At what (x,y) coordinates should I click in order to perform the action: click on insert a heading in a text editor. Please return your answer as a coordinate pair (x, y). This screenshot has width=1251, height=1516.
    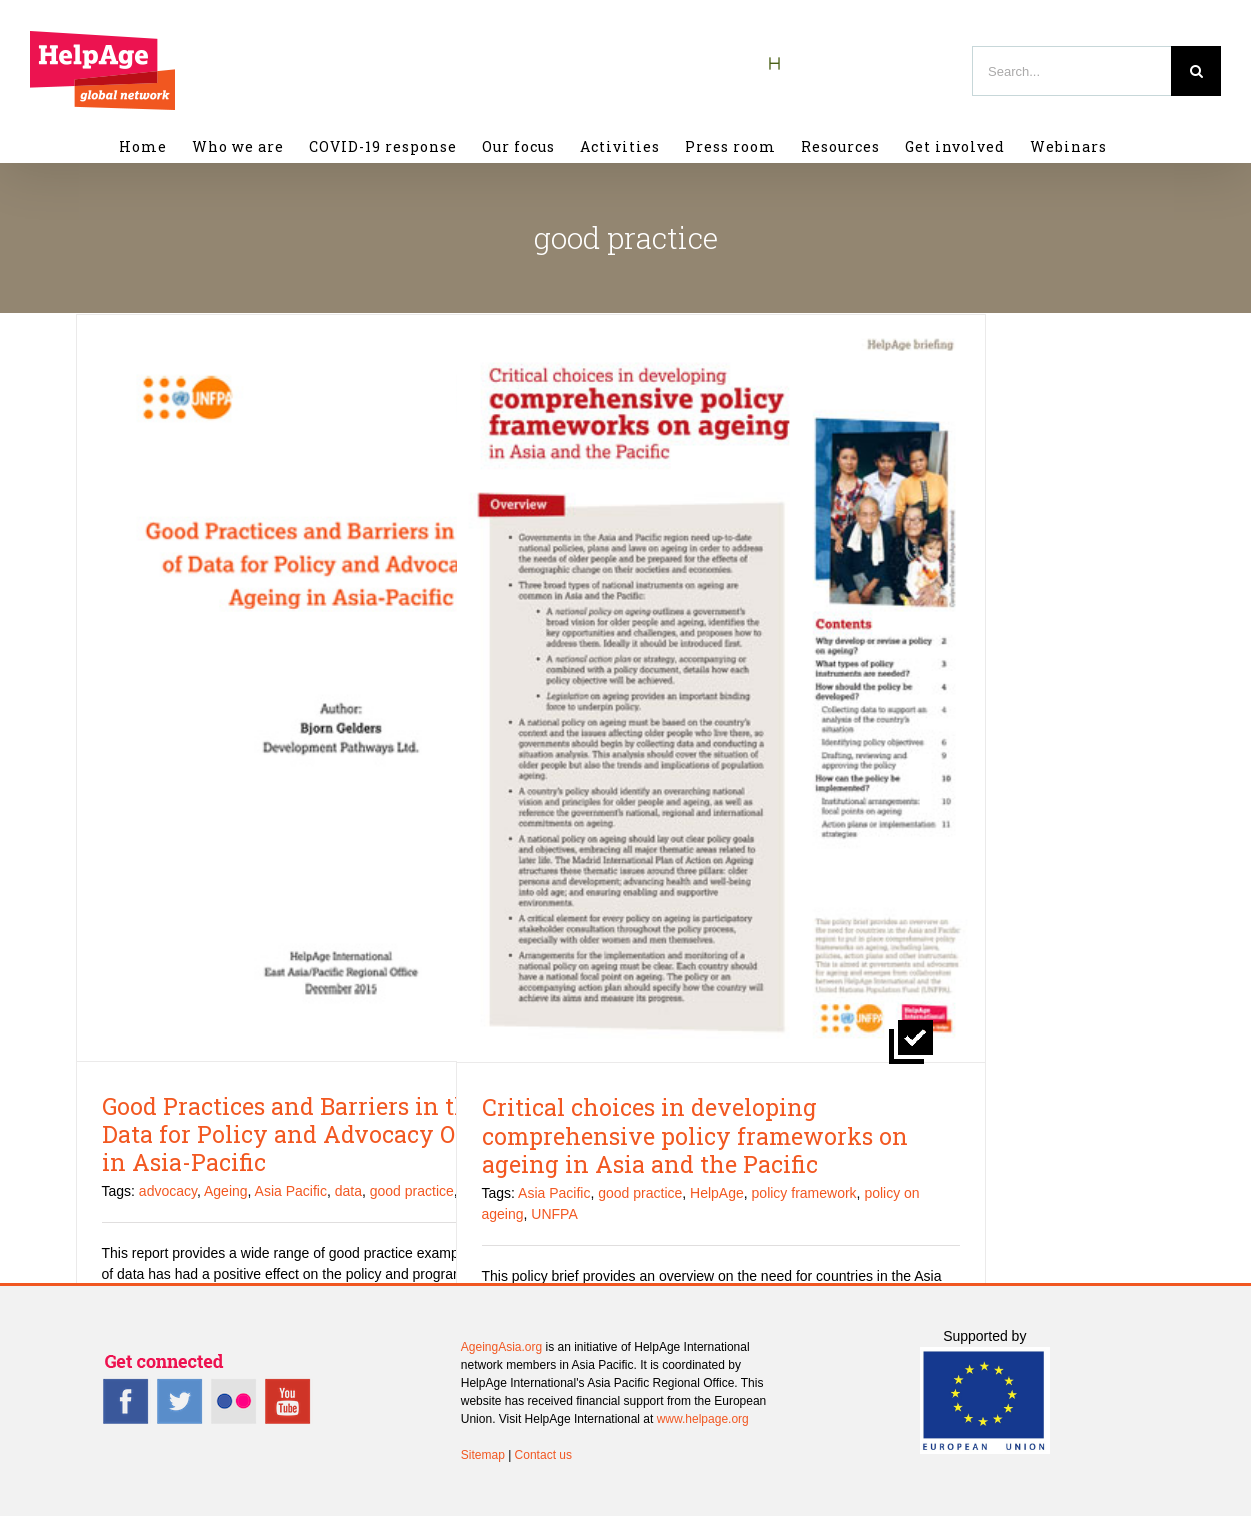
    Looking at the image, I should click on (774, 63).